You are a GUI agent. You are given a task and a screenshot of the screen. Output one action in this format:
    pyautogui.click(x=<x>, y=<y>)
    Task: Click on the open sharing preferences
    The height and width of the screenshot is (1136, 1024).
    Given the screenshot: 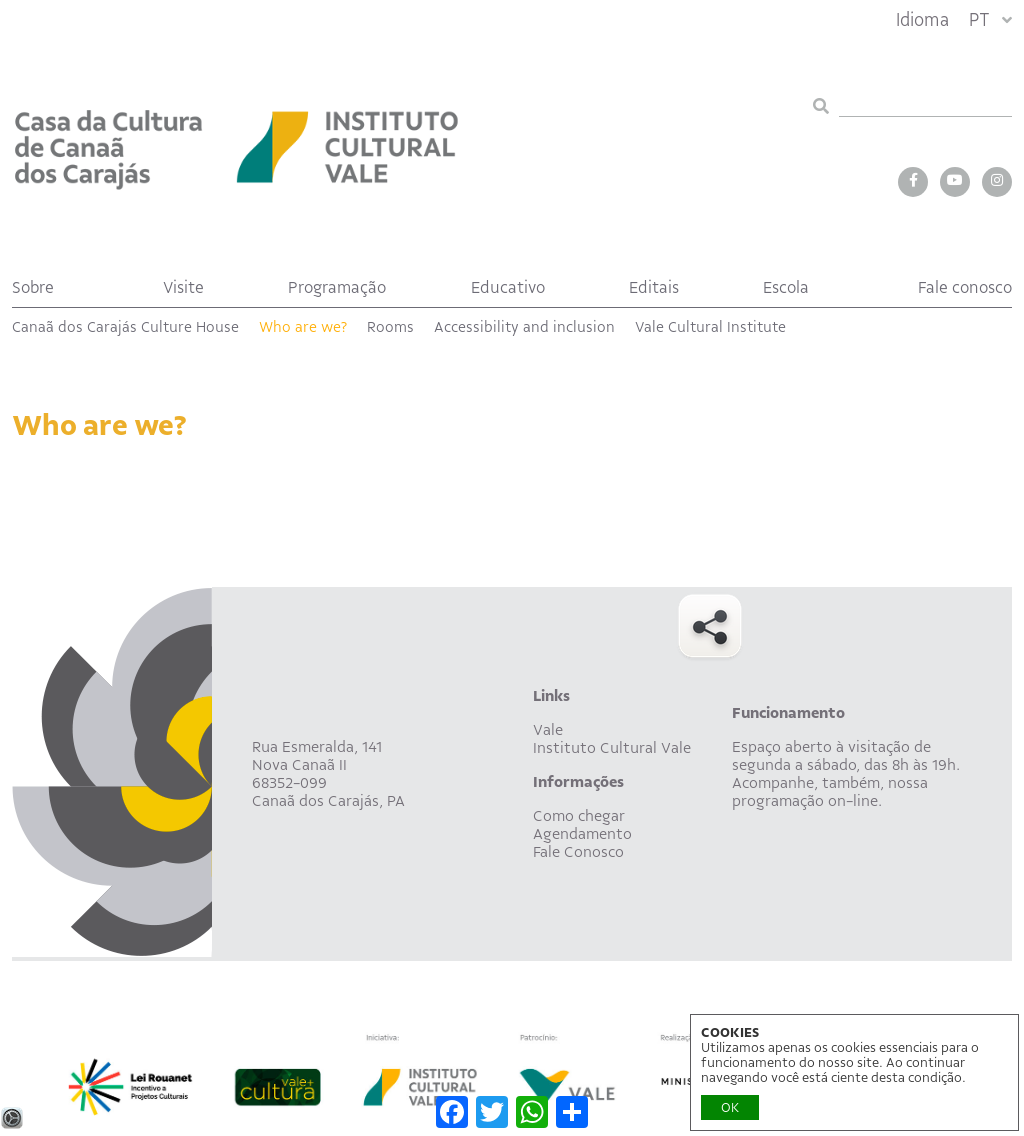 What is the action you would take?
    pyautogui.click(x=710, y=626)
    